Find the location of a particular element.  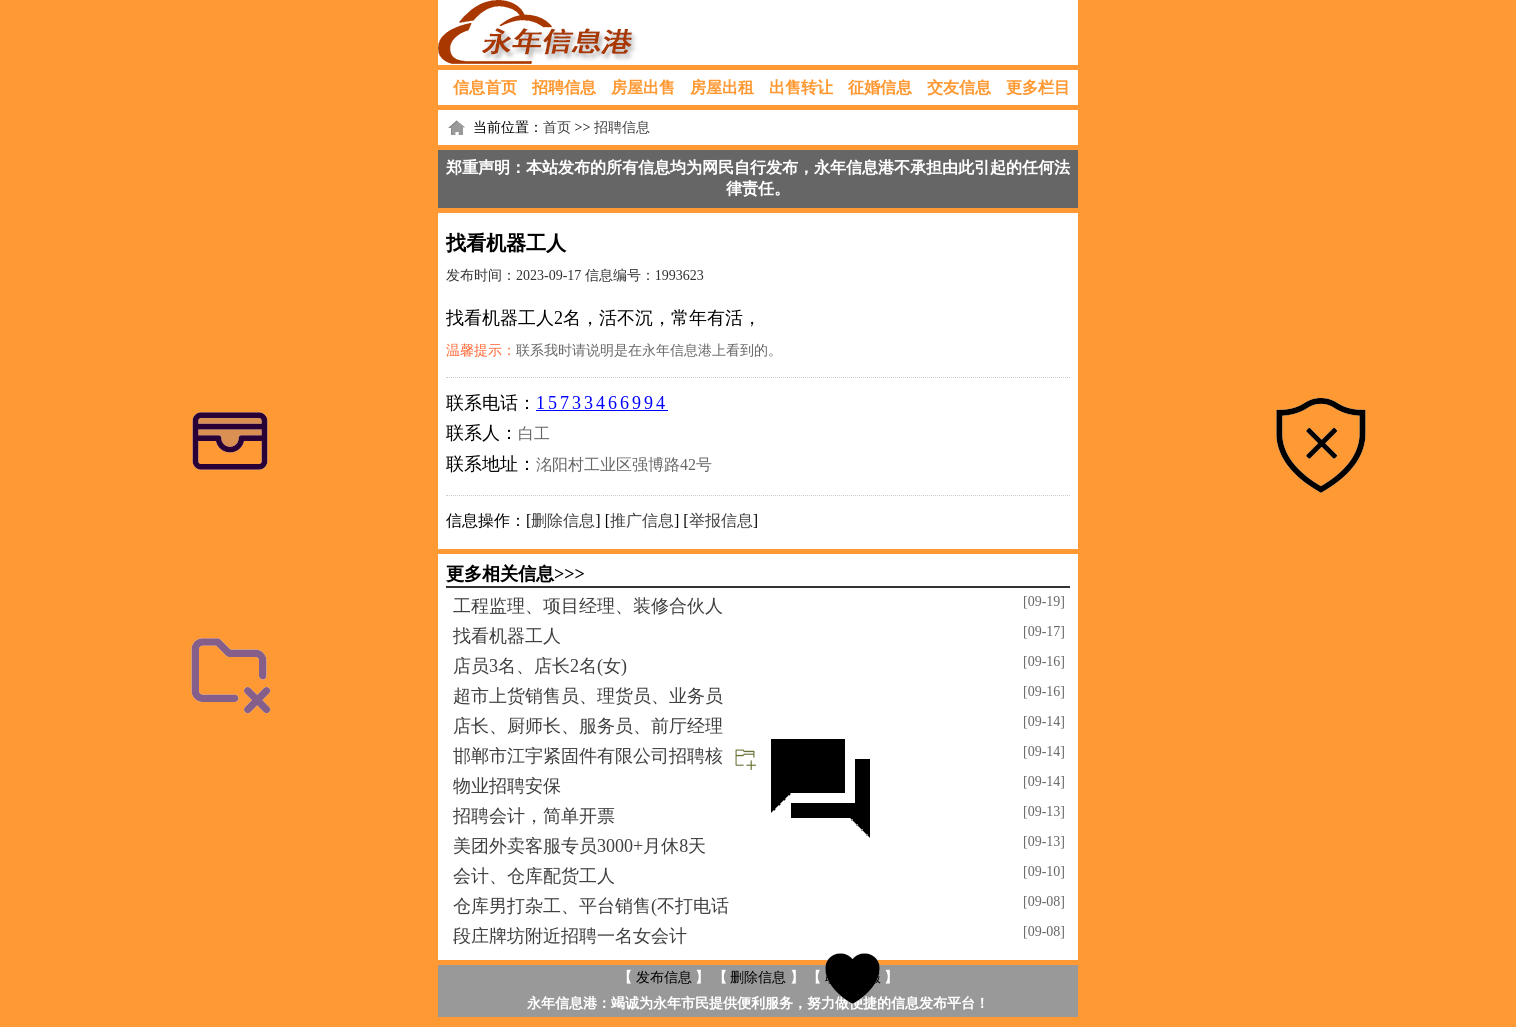

indicates an untrusted workspace or security warning is located at coordinates (1320, 445).